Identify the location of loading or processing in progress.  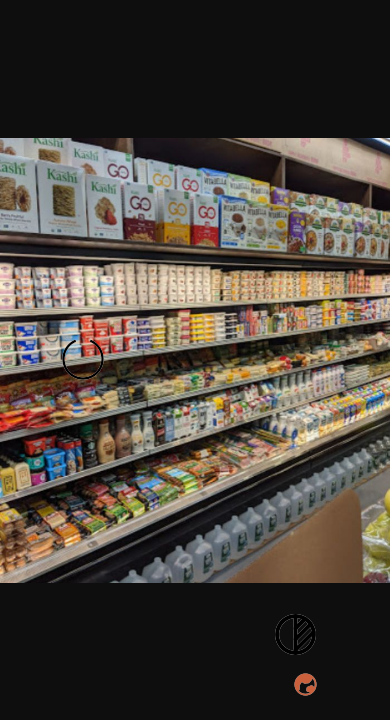
(83, 359).